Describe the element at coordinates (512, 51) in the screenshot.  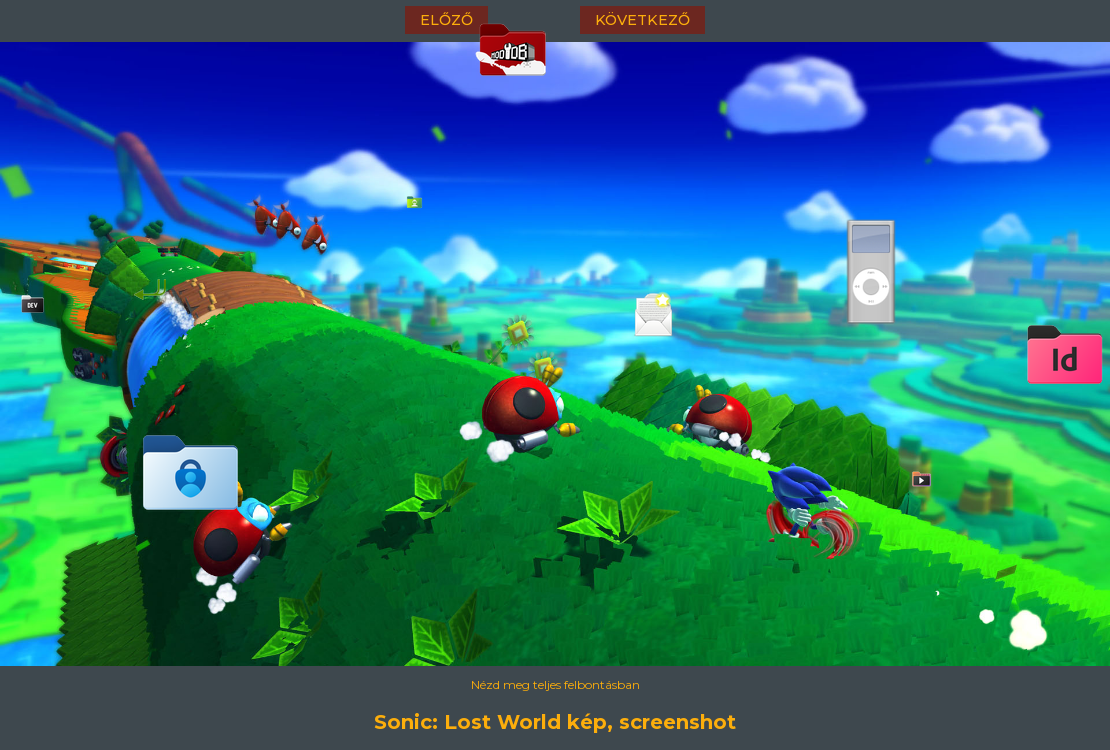
I see `open moddb game mods folder` at that location.